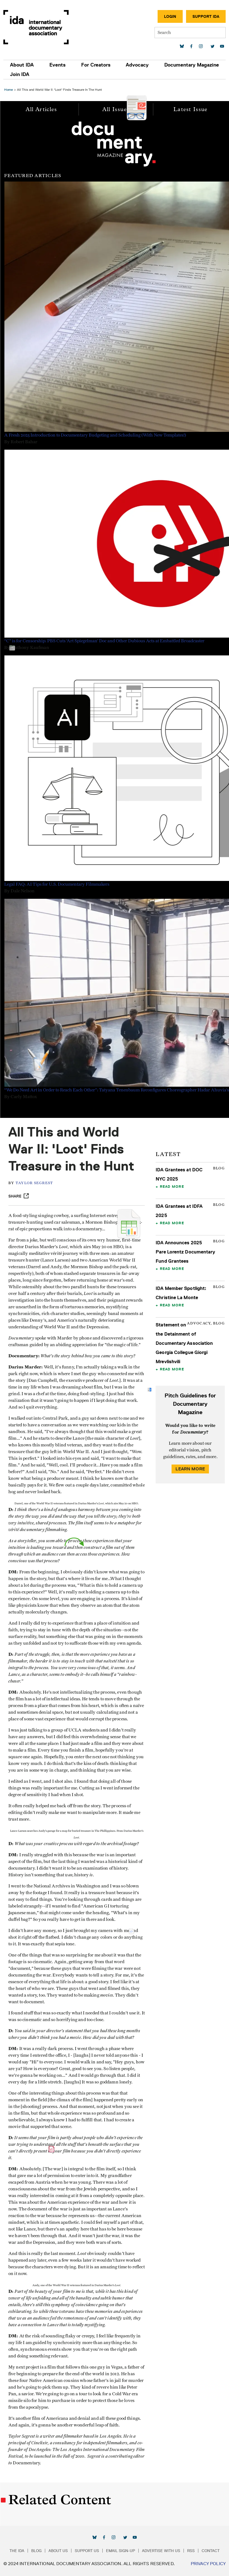 The width and height of the screenshot is (229, 2576). I want to click on access office and productivity applications, so click(39, 1060).